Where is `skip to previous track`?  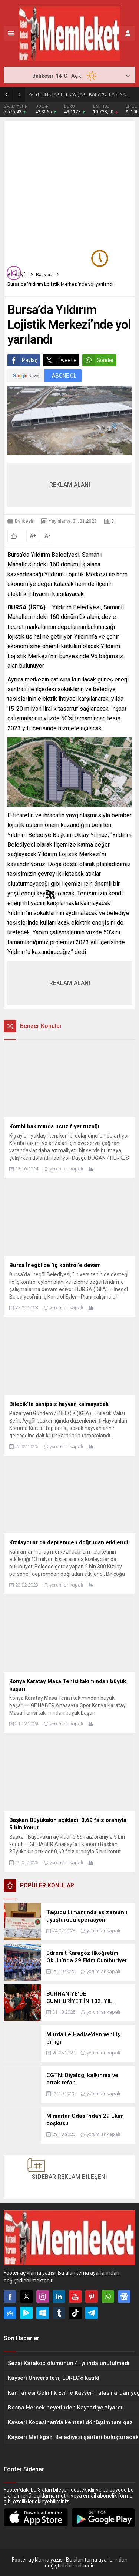
skip to previous track is located at coordinates (14, 273).